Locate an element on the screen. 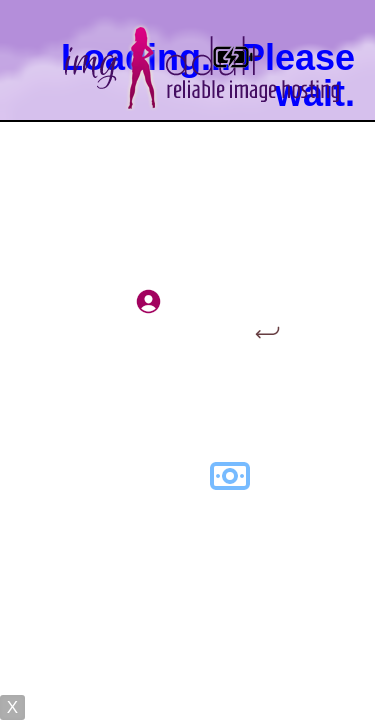  indicates device is currently charging is located at coordinates (233, 57).